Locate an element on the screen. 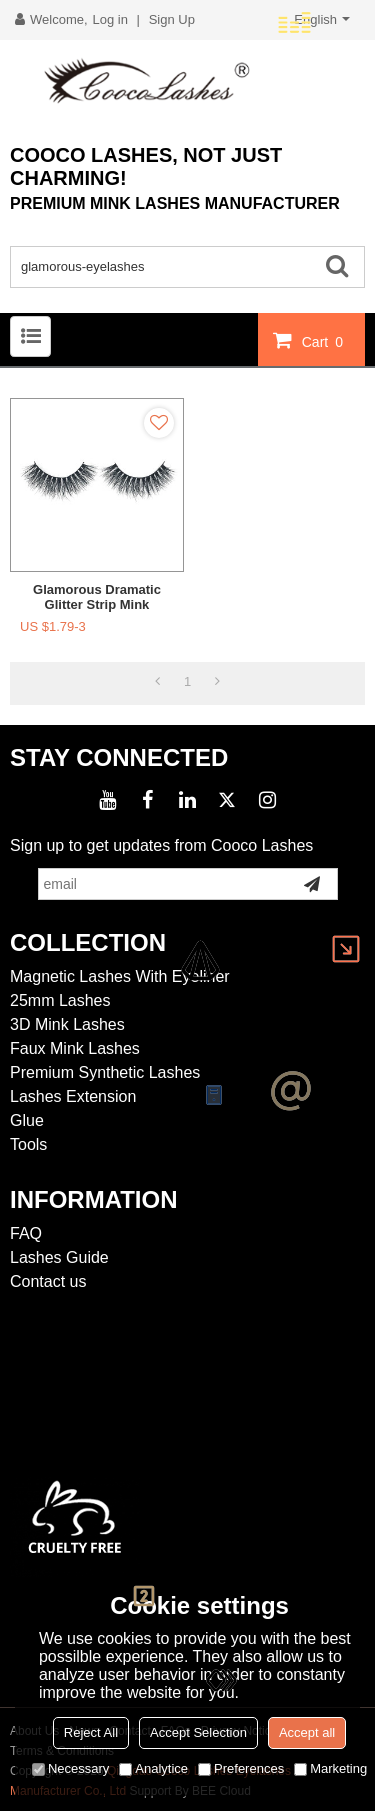  access server or desktop computer settings is located at coordinates (214, 1095).